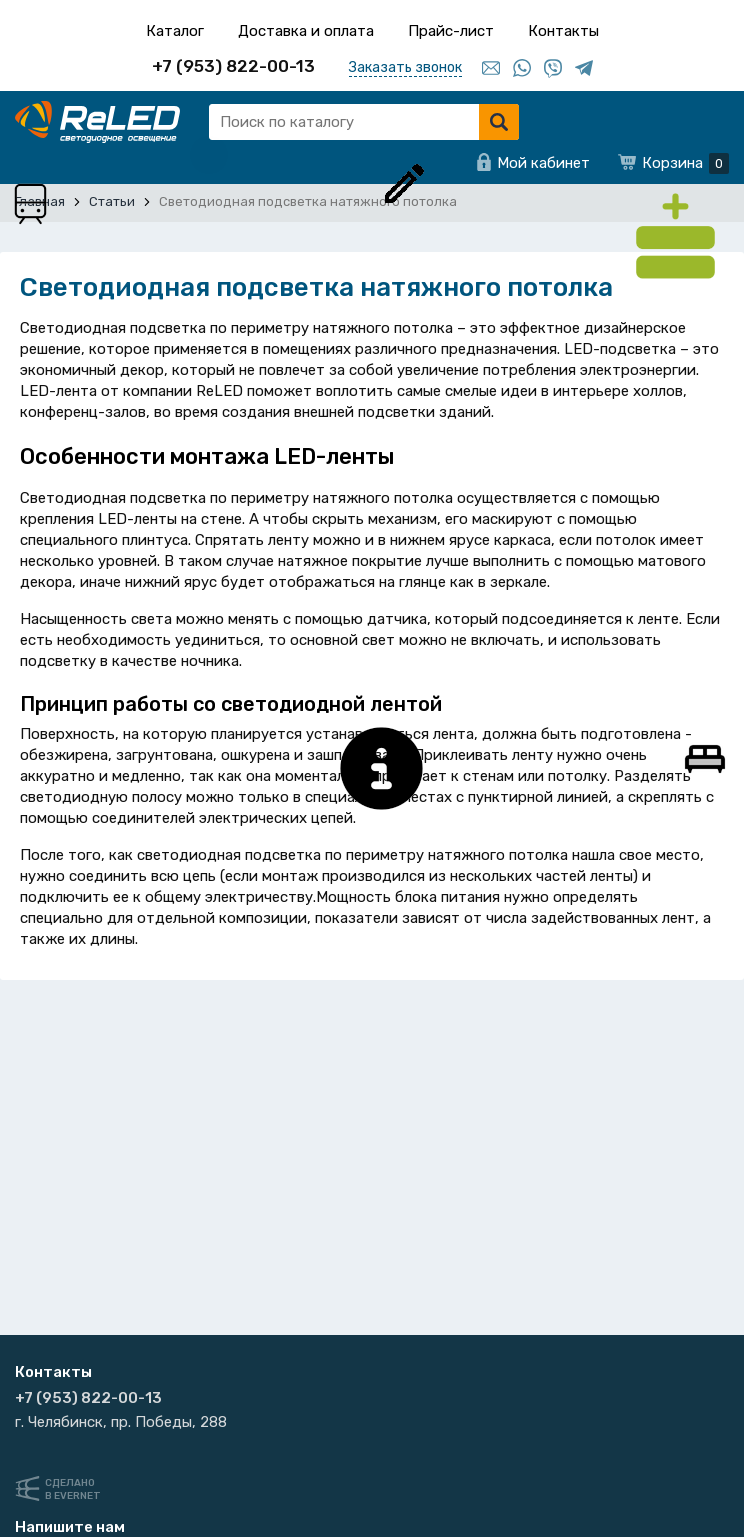  Describe the element at coordinates (675, 242) in the screenshot. I see `add a new row at the top of a table` at that location.